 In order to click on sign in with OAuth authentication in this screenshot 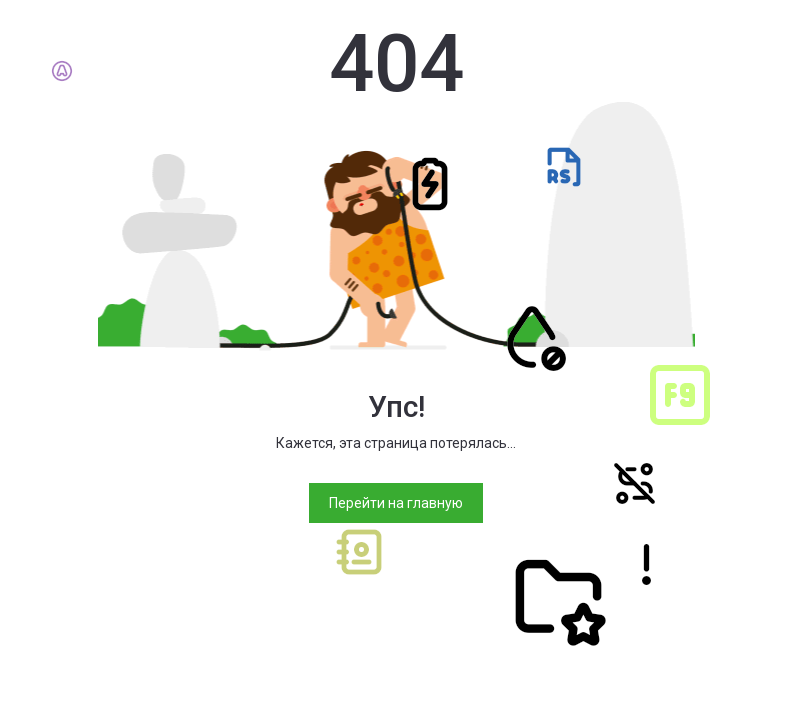, I will do `click(62, 71)`.